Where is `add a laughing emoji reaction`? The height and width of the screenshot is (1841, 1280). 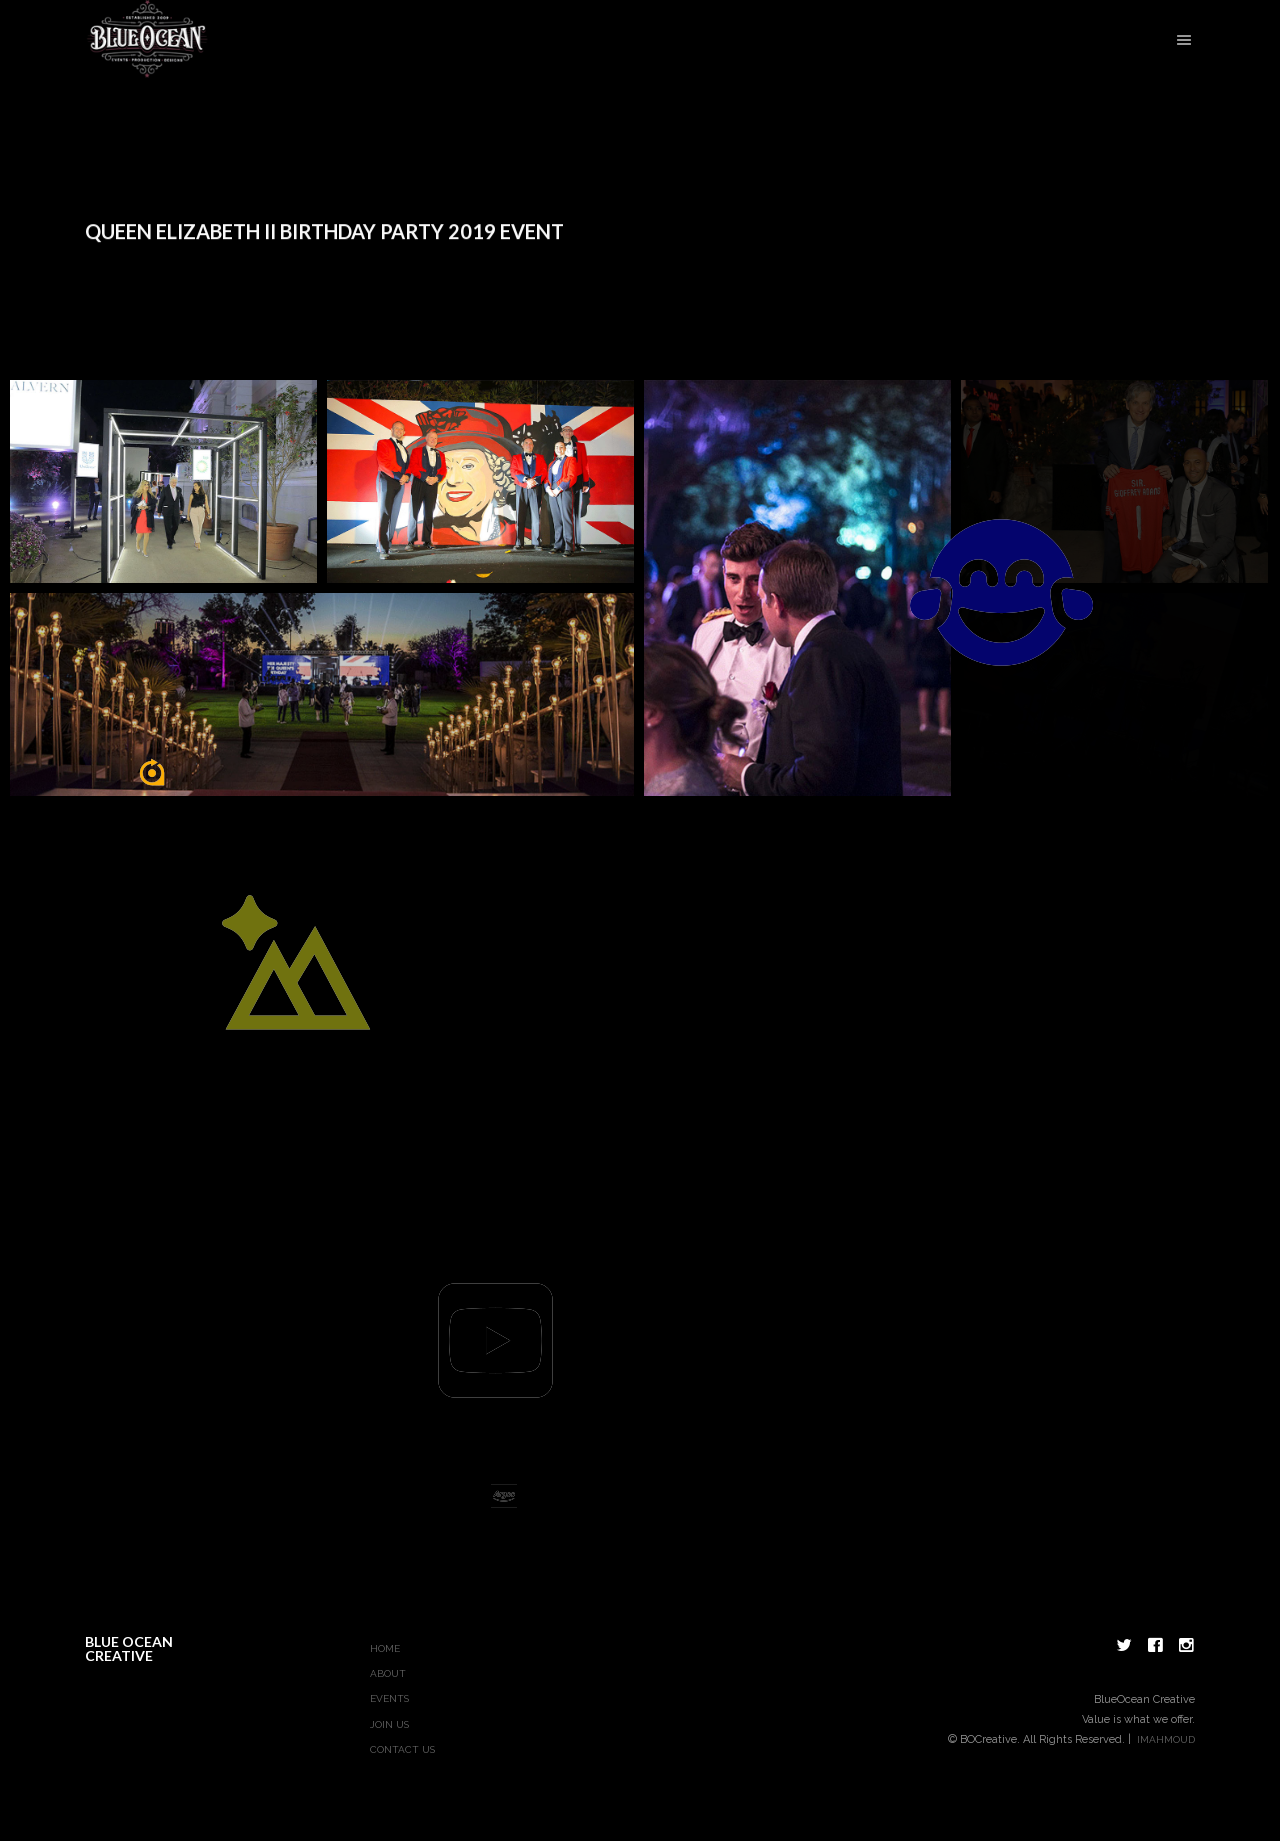
add a laughing emoji reaction is located at coordinates (1001, 592).